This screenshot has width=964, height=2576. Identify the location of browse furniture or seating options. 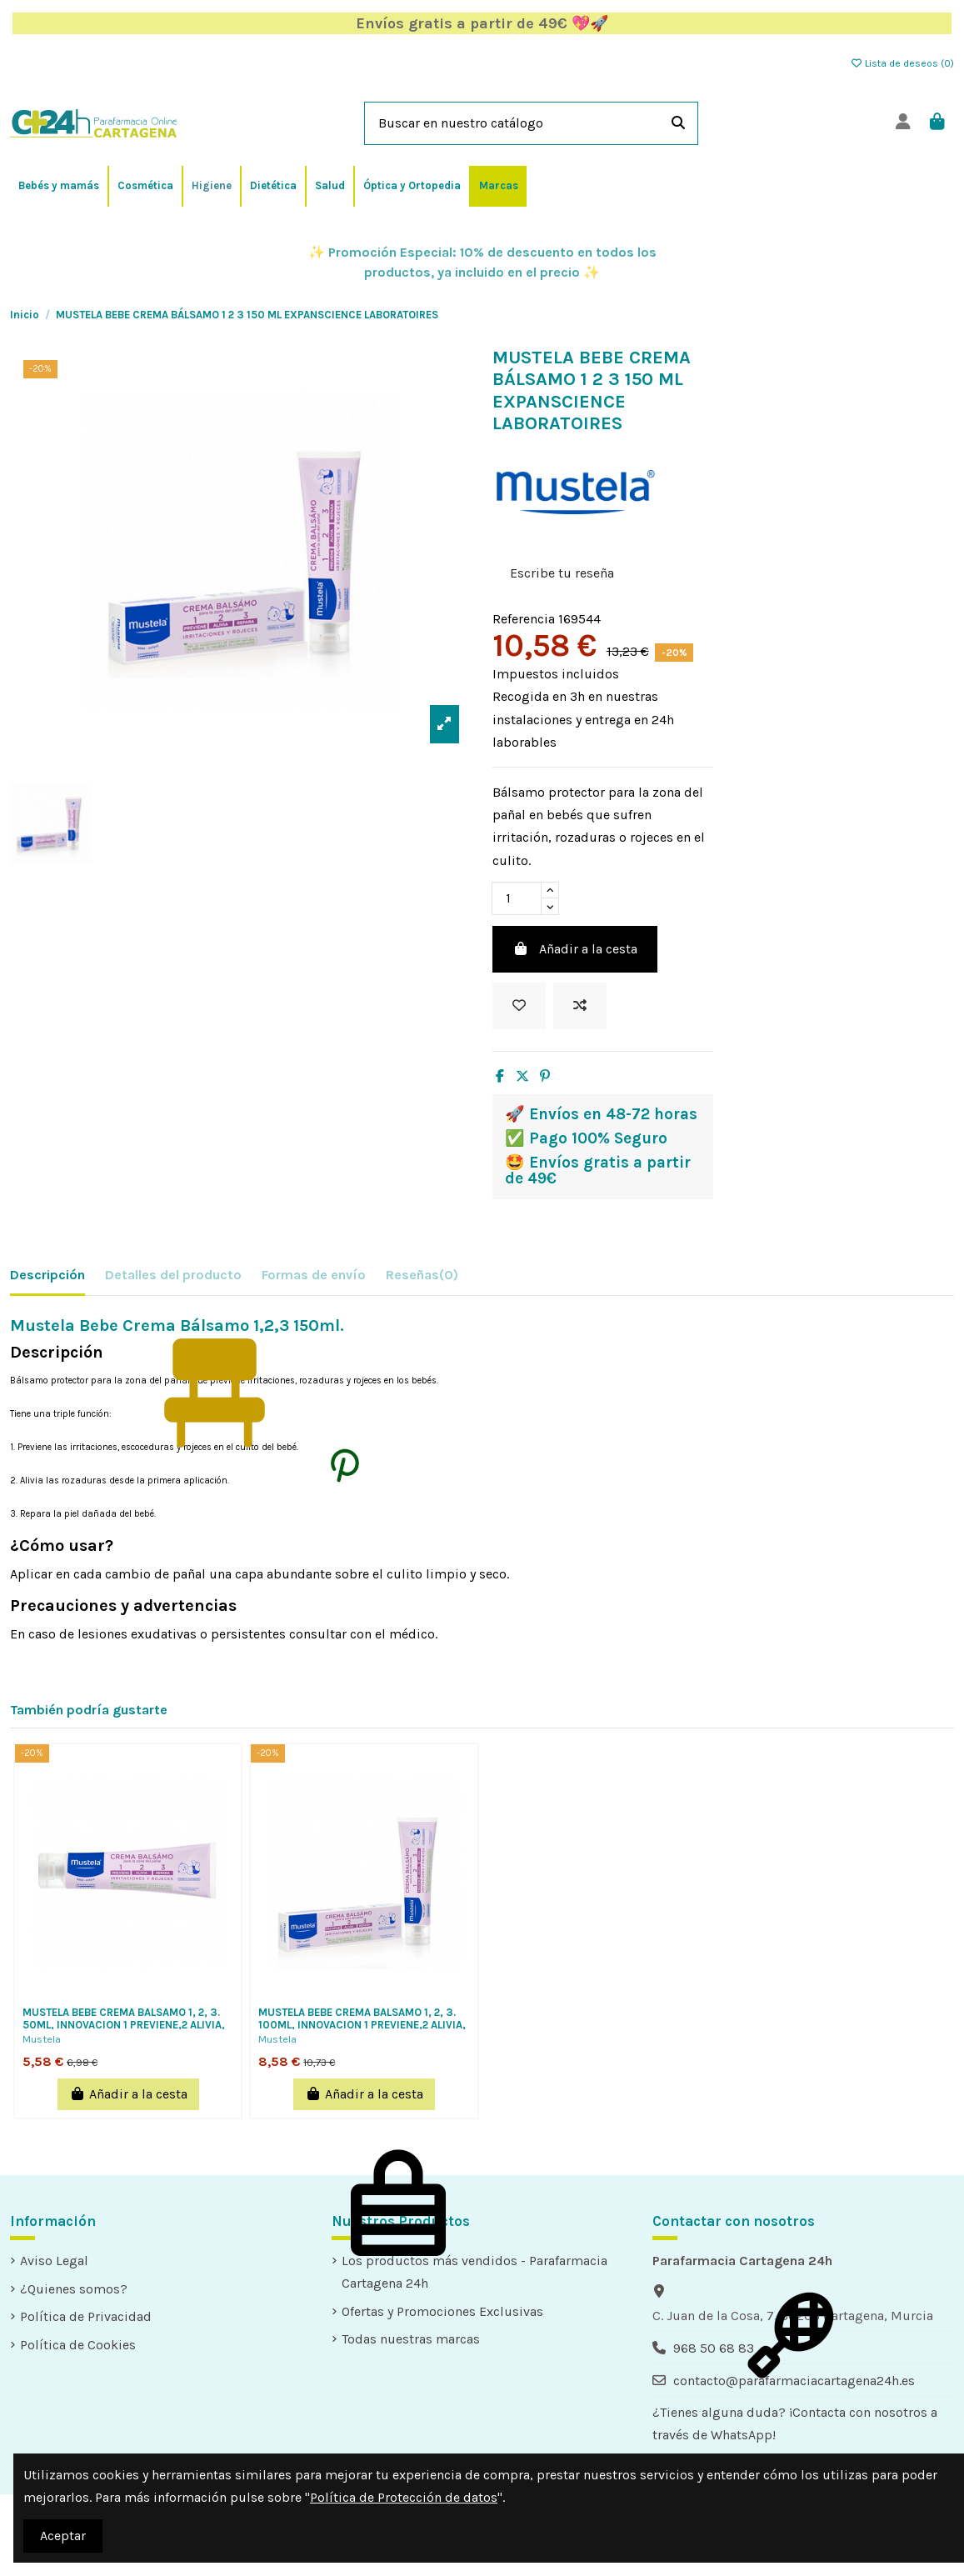
(214, 1393).